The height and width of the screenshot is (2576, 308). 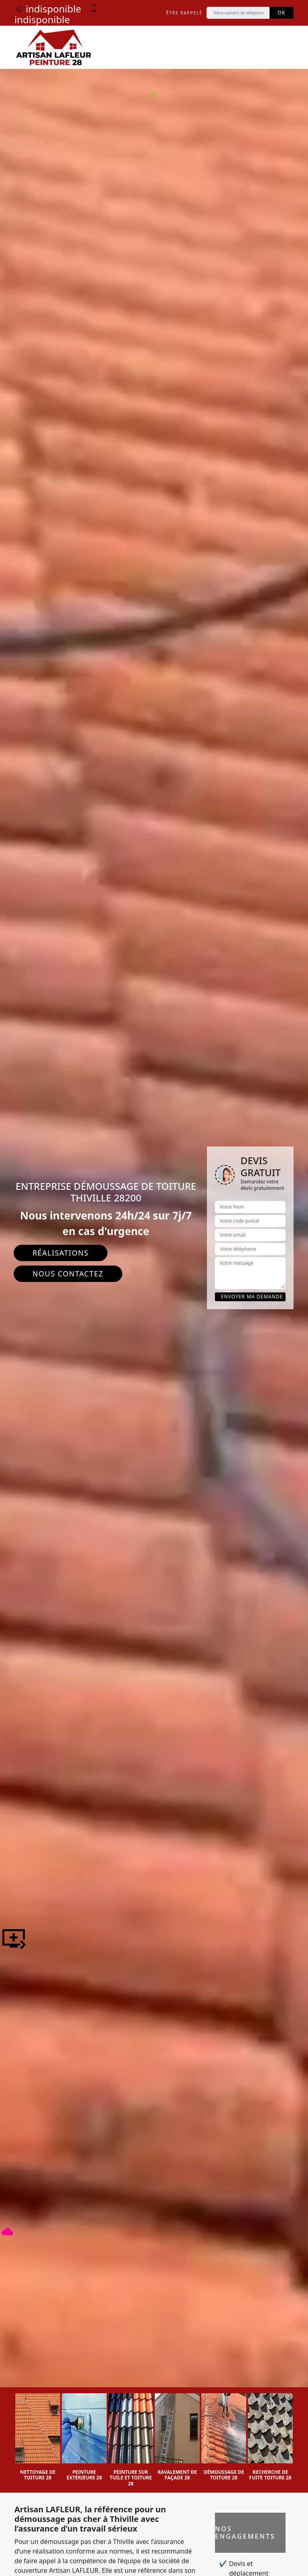 I want to click on access cloud storage, so click(x=7, y=2231).